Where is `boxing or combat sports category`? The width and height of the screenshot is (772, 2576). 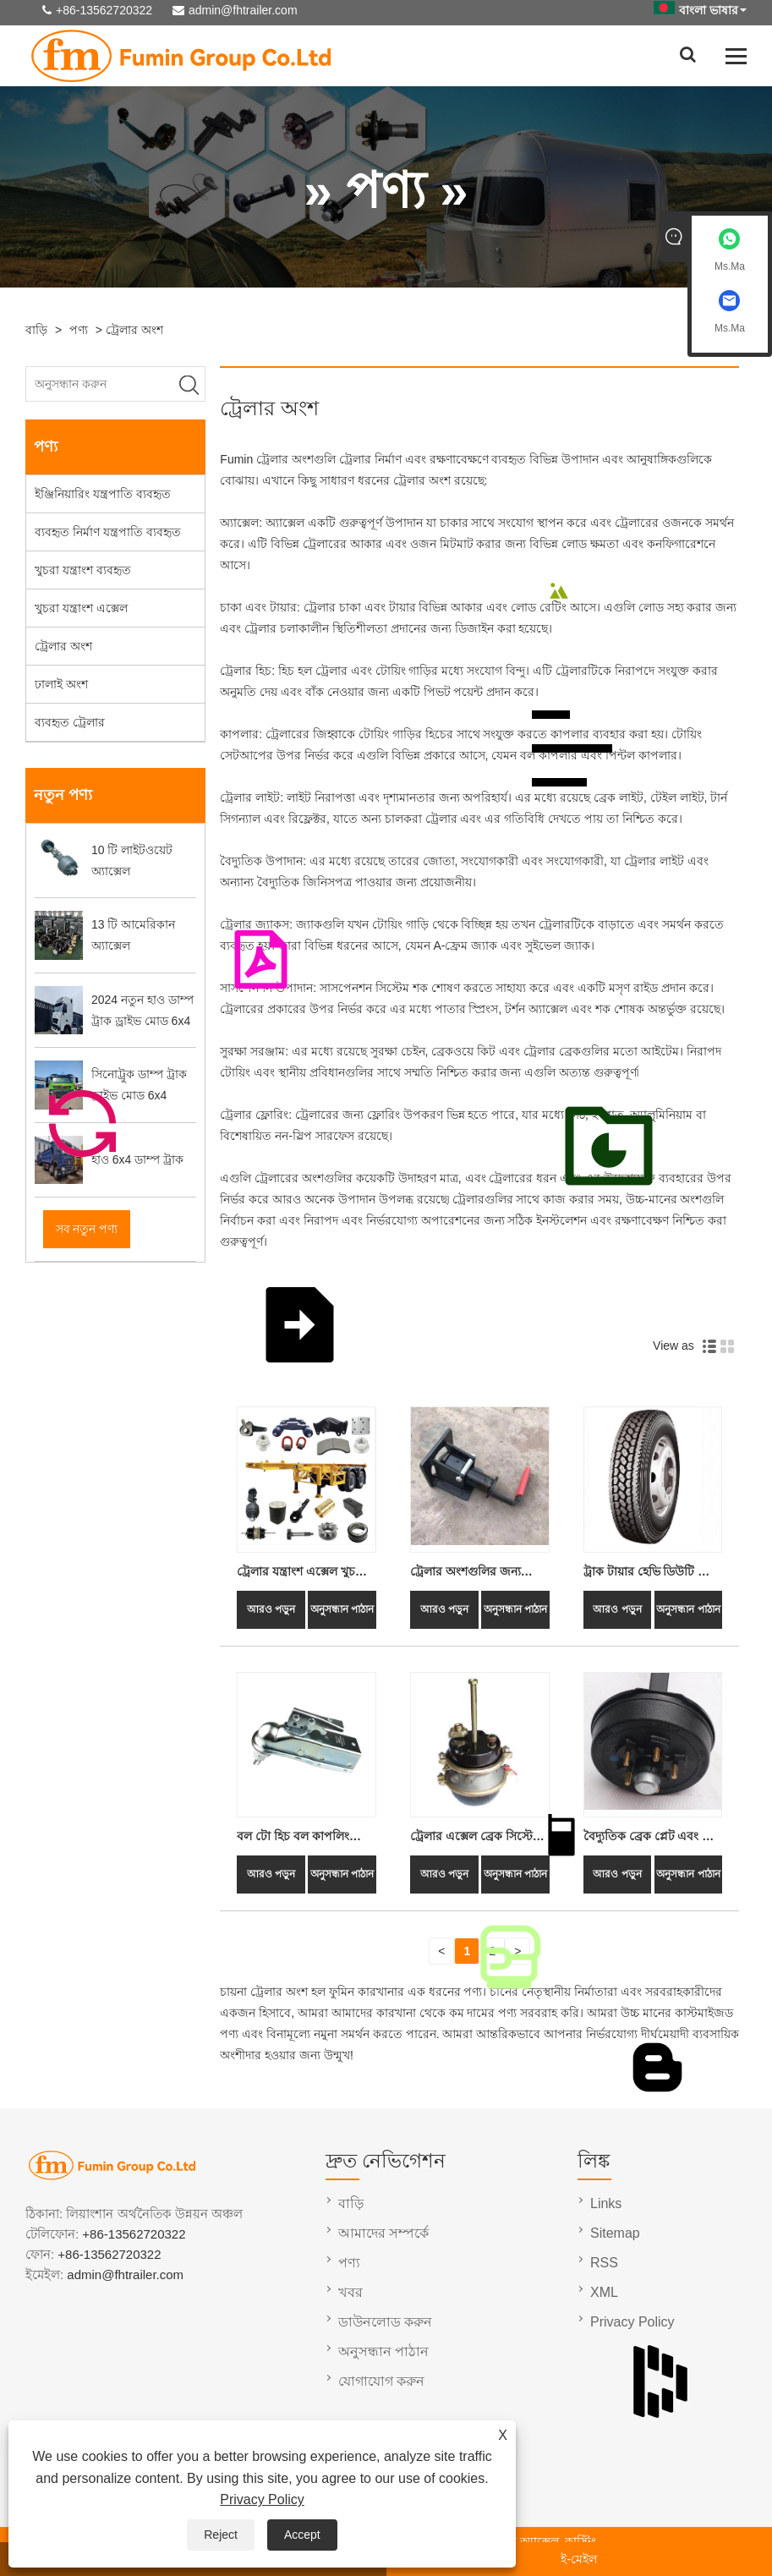
boxing or combat sports category is located at coordinates (509, 1957).